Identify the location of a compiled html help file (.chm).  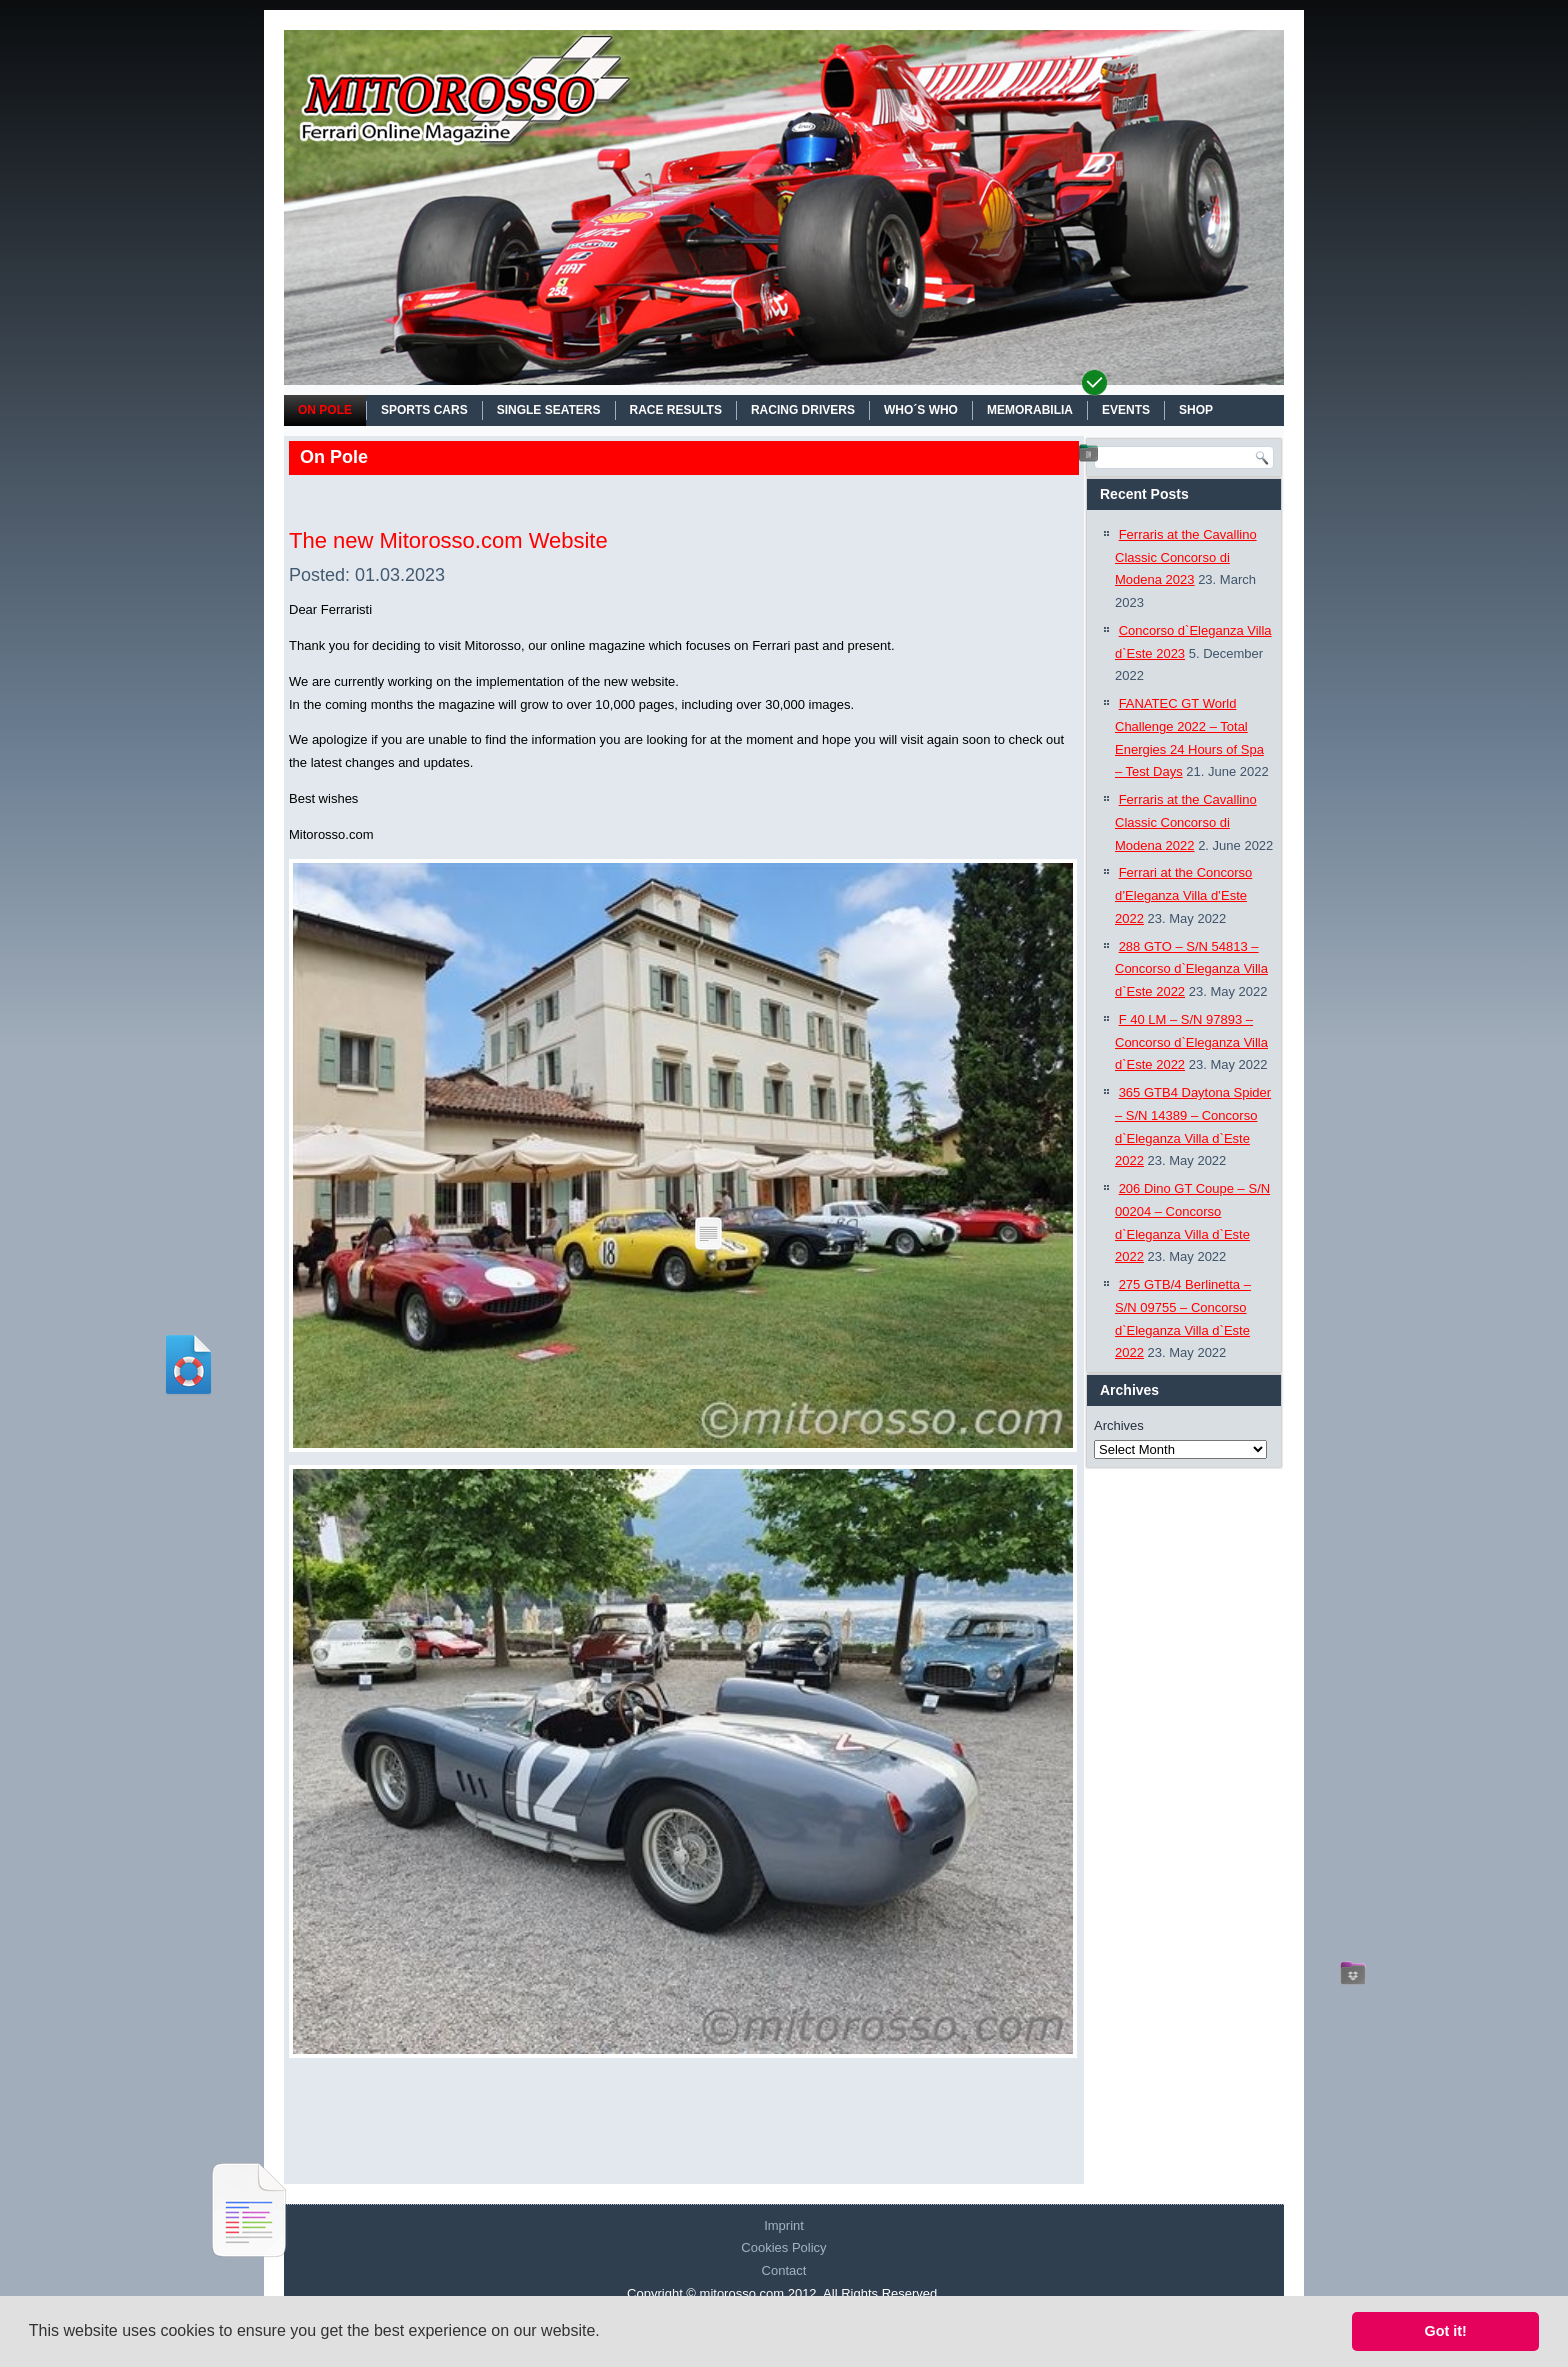
(188, 1364).